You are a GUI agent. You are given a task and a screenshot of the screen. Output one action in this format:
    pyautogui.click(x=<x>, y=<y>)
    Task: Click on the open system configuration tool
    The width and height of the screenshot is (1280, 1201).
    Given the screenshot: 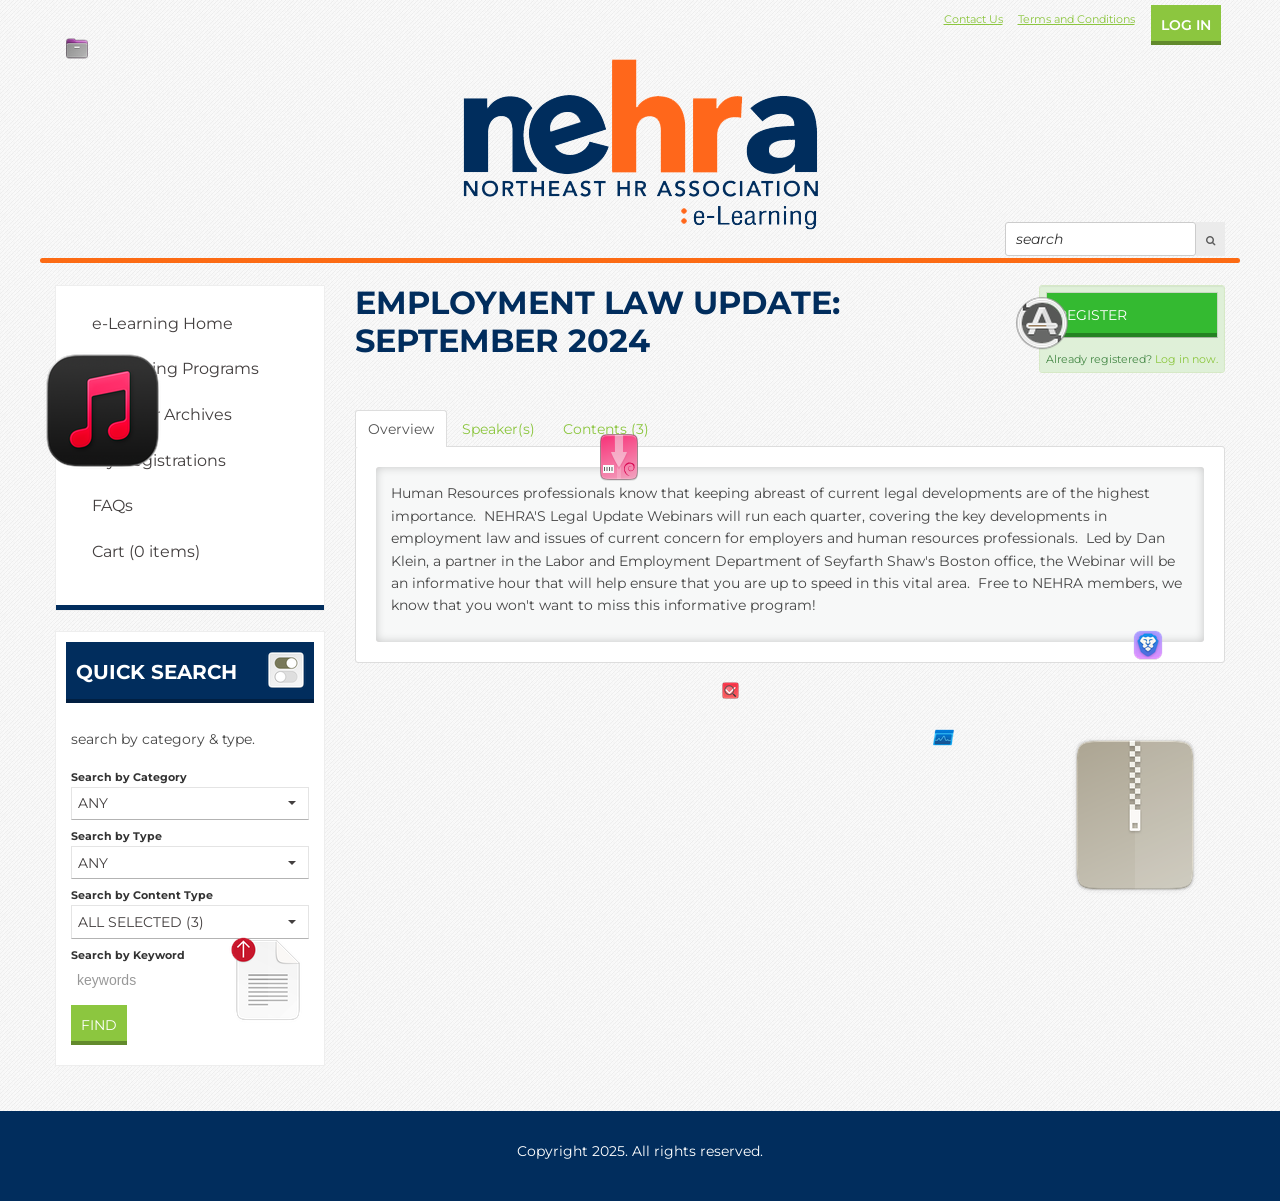 What is the action you would take?
    pyautogui.click(x=730, y=690)
    